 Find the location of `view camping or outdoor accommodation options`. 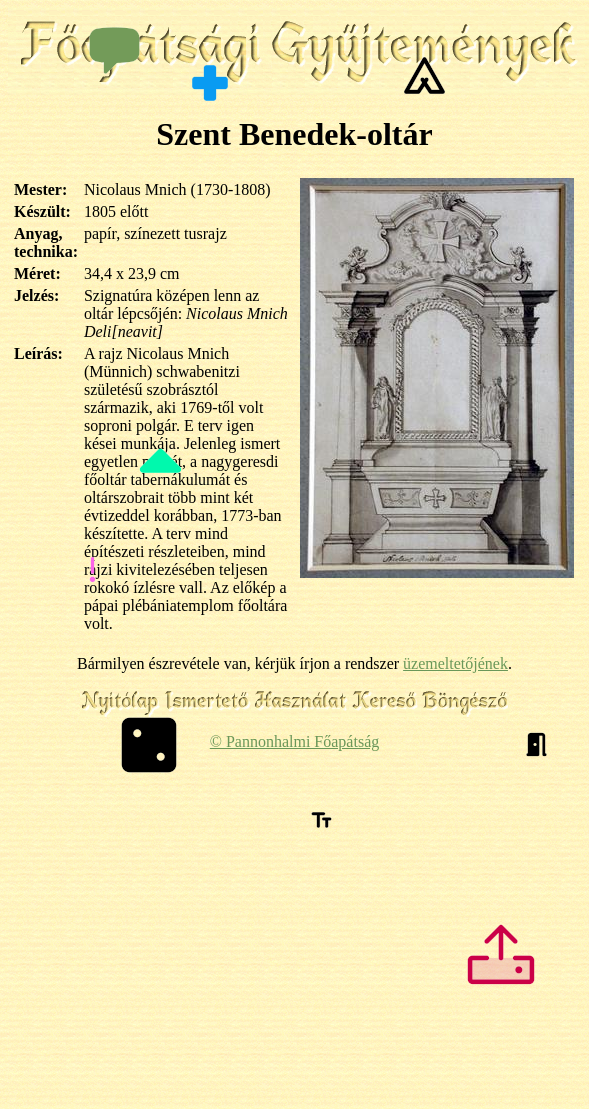

view camping or outdoor accommodation options is located at coordinates (424, 75).